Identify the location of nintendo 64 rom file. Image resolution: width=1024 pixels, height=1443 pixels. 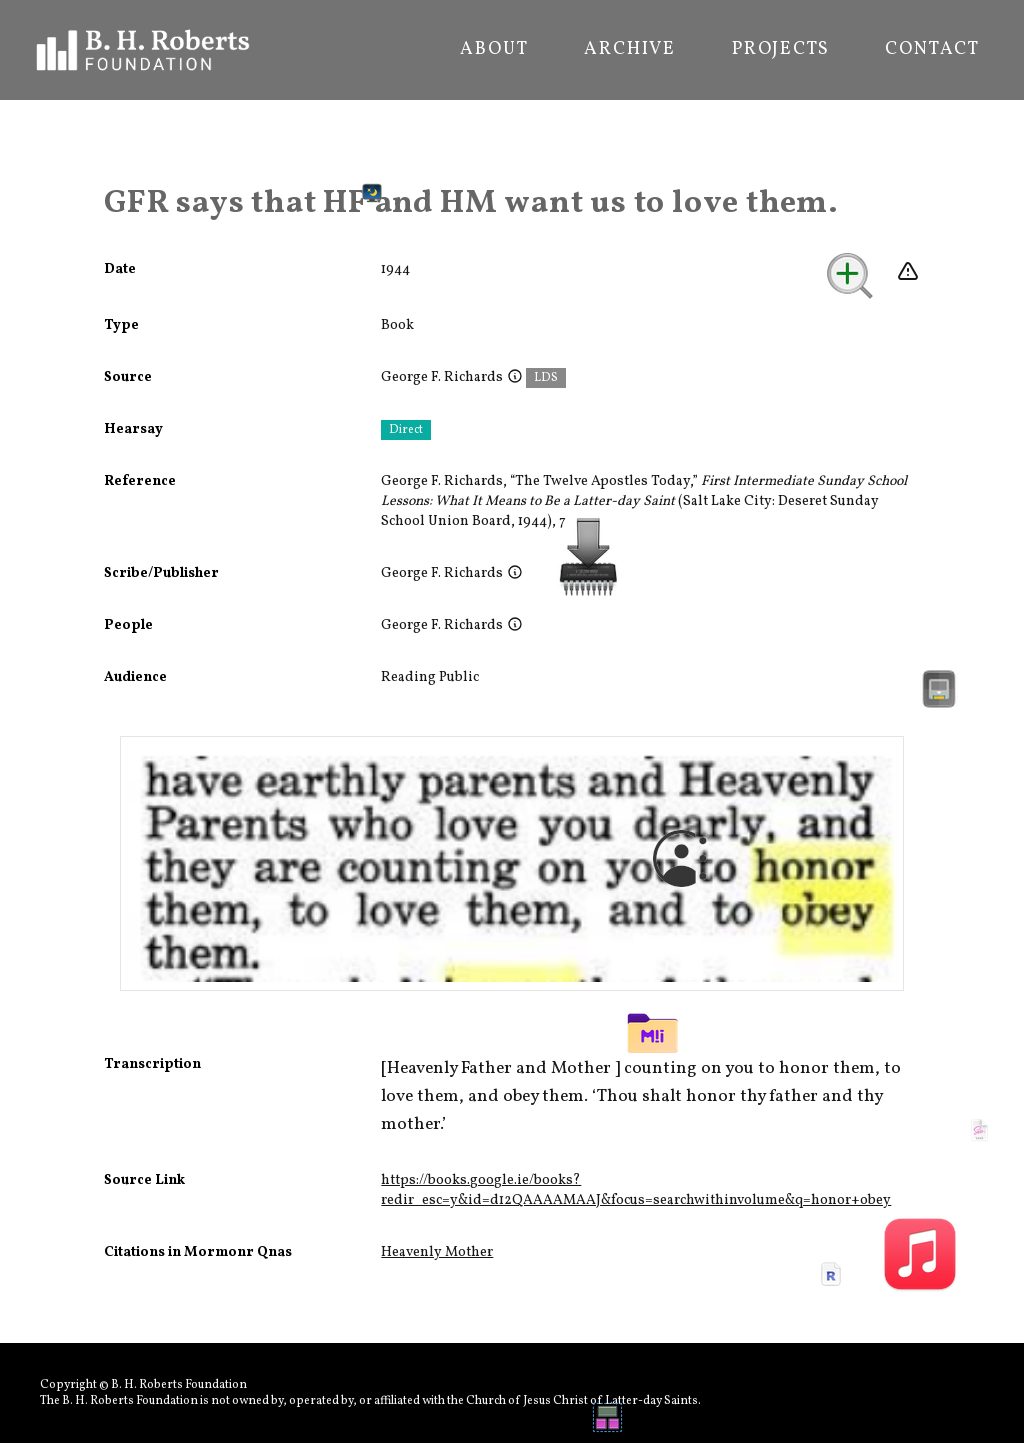
(939, 689).